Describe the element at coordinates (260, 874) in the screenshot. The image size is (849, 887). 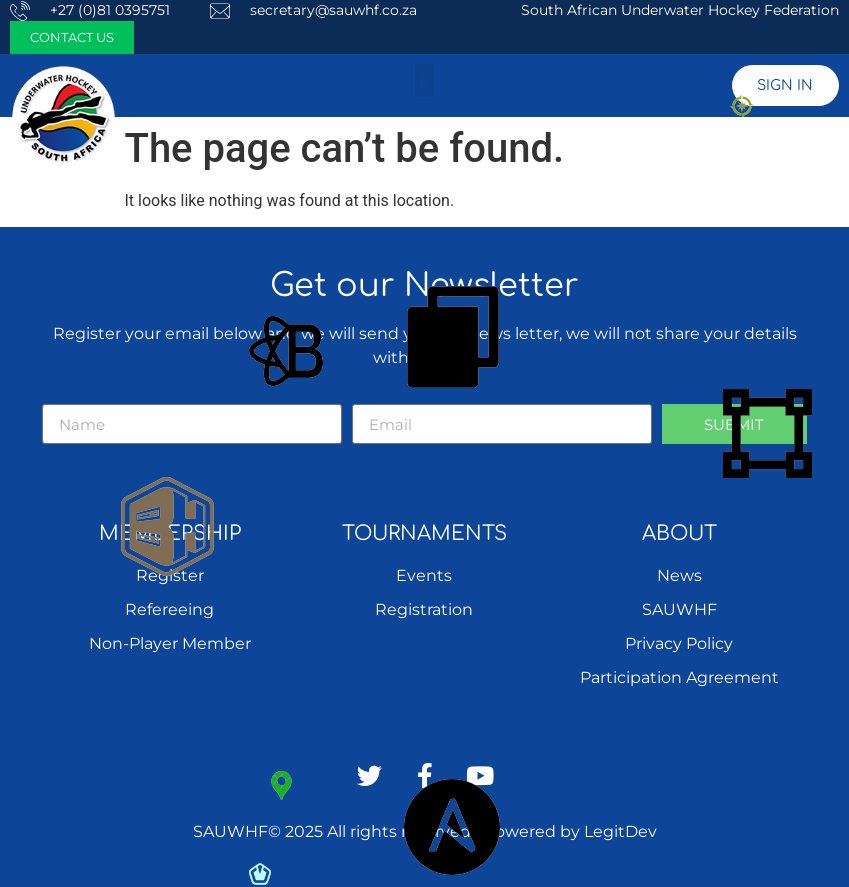
I see `sfml framework or library branding` at that location.